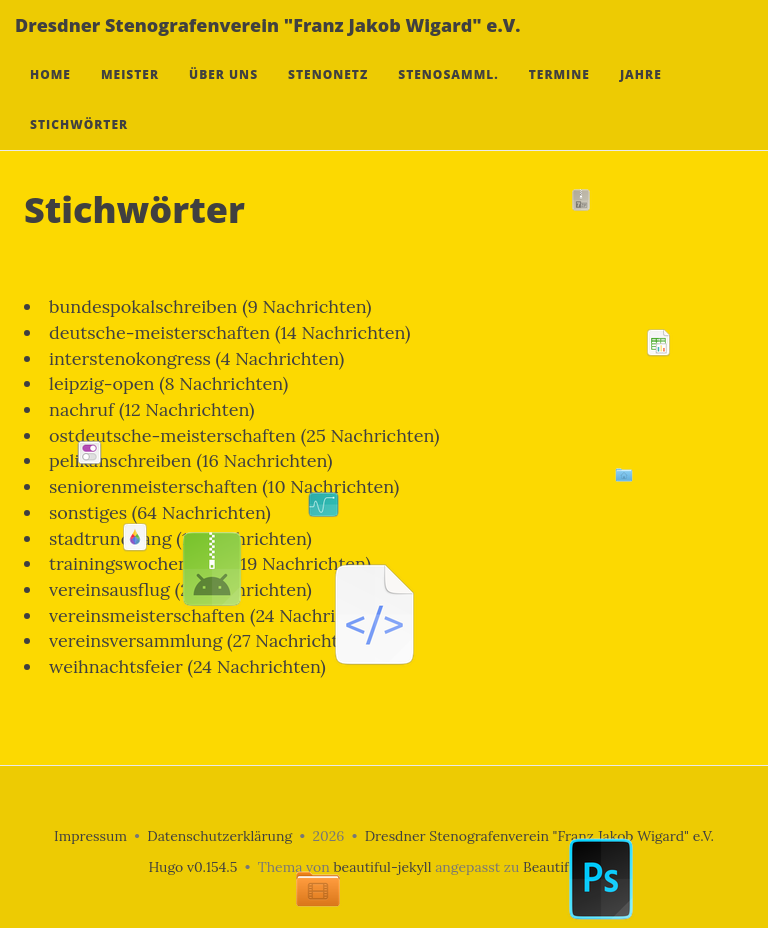 Image resolution: width=768 pixels, height=928 pixels. What do you see at coordinates (89, 452) in the screenshot?
I see `open gnome tweaks to customize system settings` at bounding box center [89, 452].